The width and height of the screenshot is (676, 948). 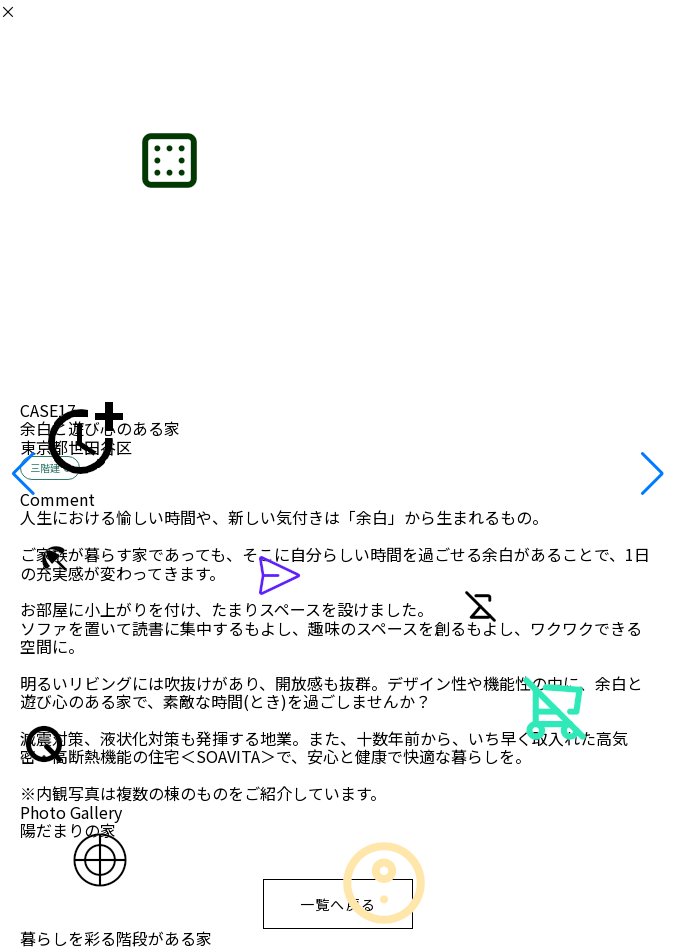 I want to click on send a message or comment, so click(x=279, y=575).